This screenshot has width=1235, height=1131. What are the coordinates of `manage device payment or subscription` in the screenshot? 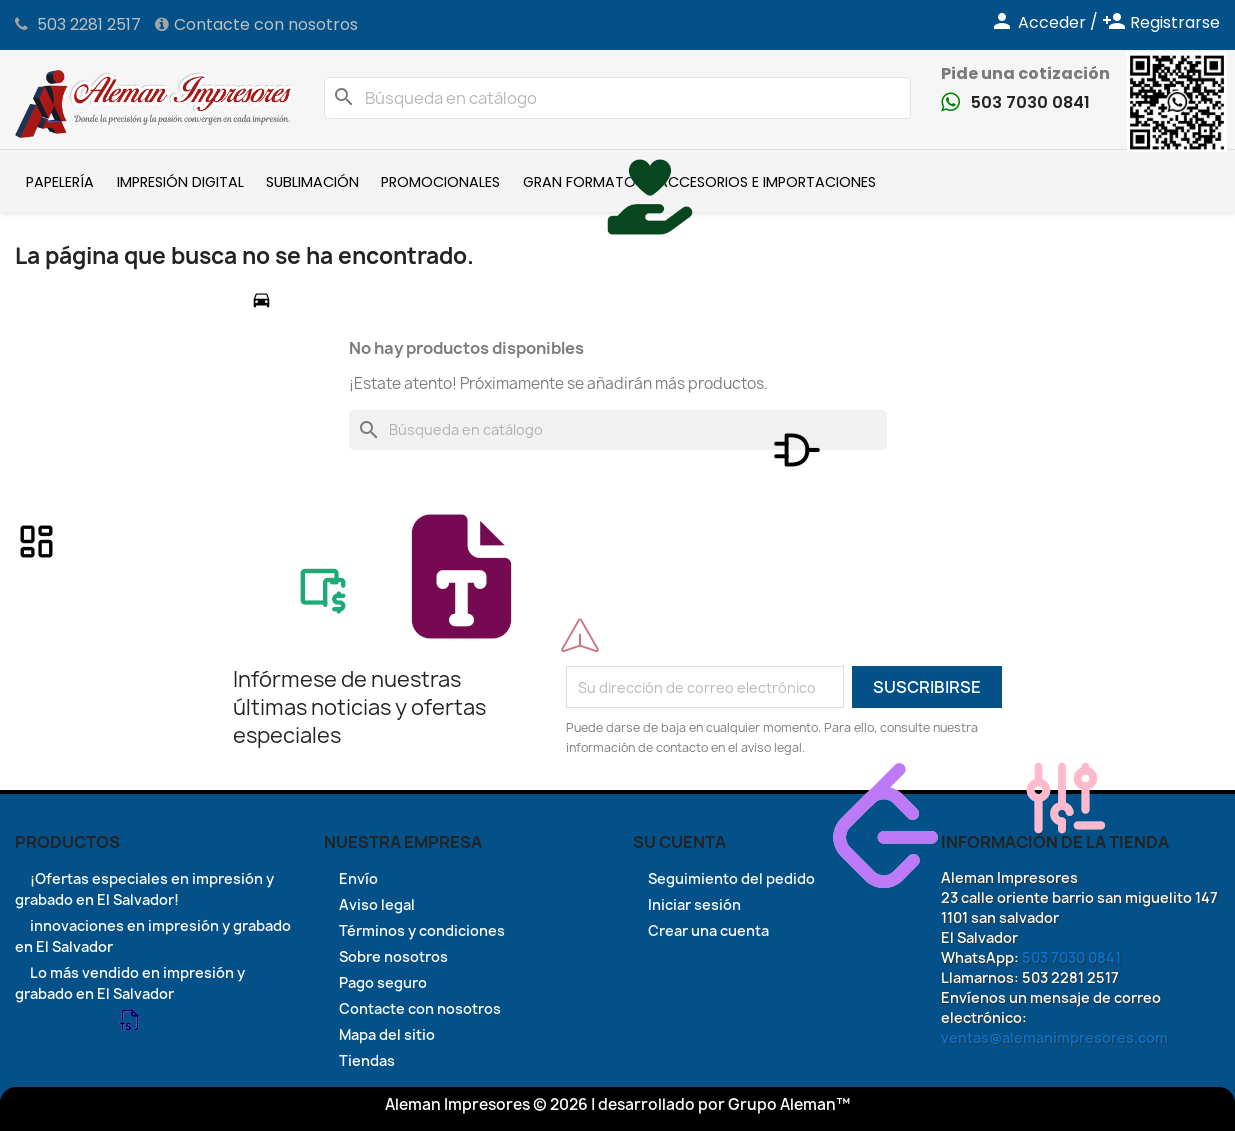 It's located at (323, 589).